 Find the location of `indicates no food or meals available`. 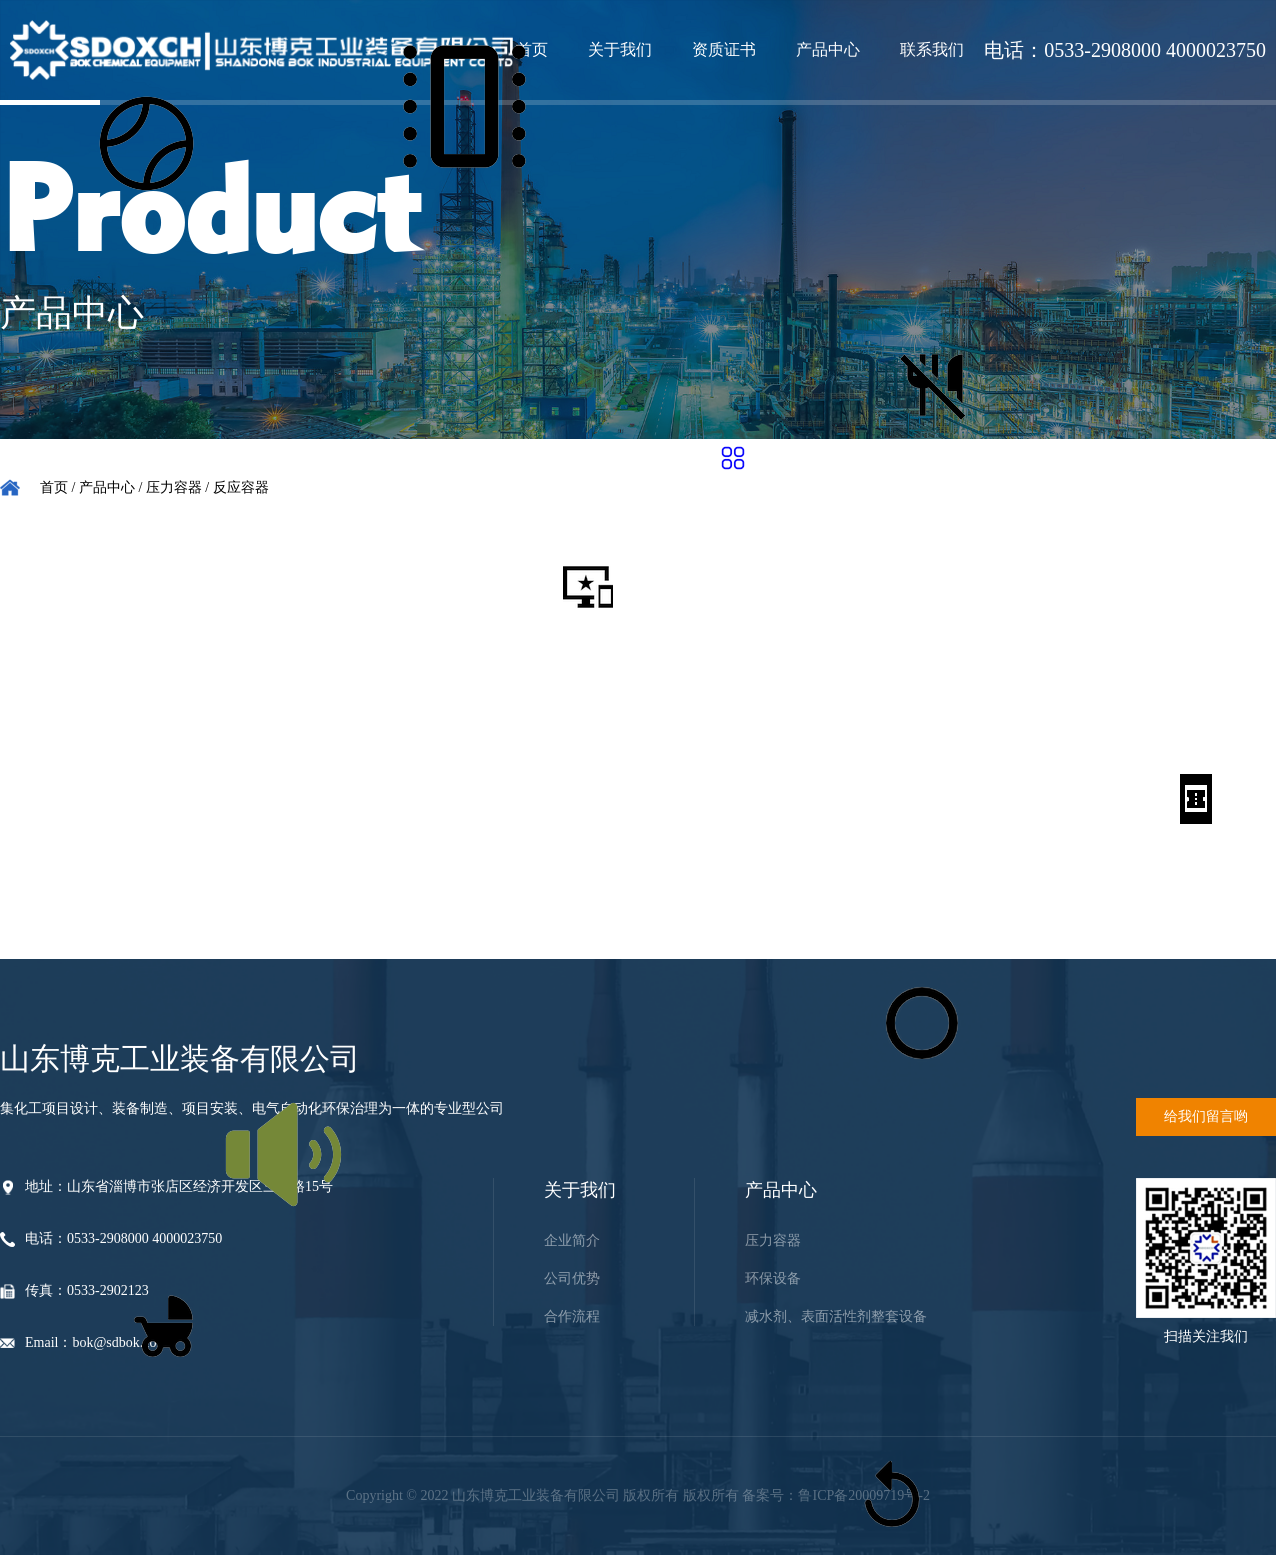

indicates no food or meals available is located at coordinates (935, 385).